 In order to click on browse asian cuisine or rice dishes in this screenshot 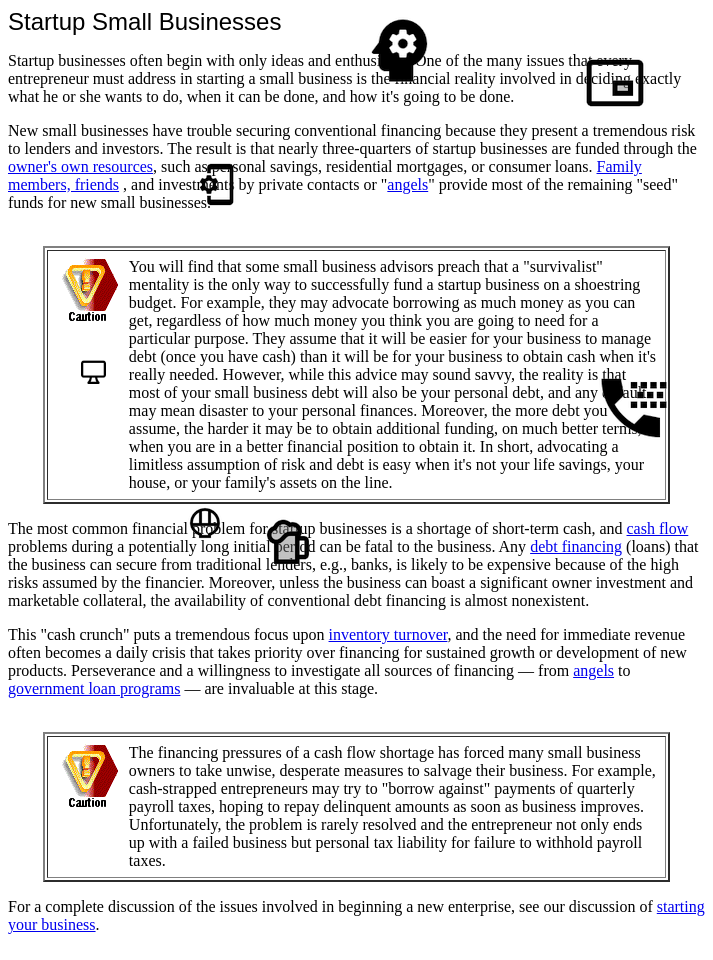, I will do `click(205, 523)`.